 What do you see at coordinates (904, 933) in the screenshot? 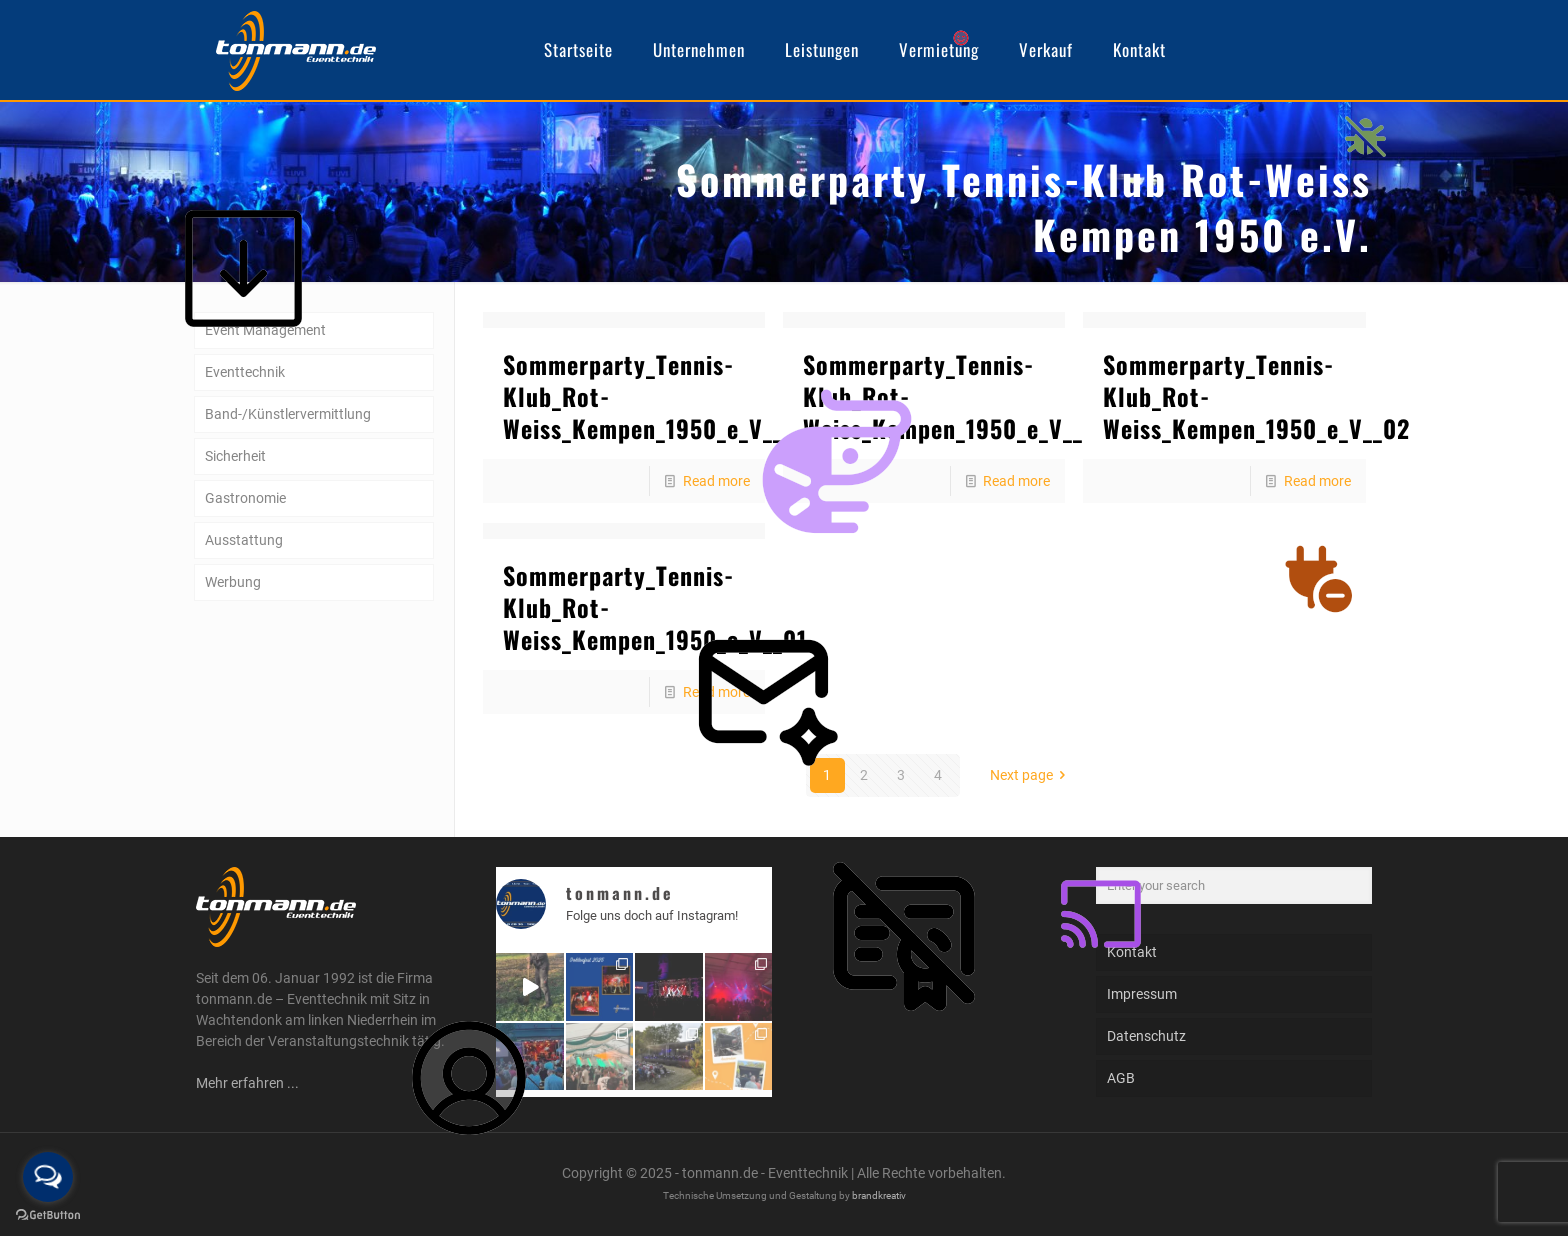
I see `certificate or credential is unavailable` at bounding box center [904, 933].